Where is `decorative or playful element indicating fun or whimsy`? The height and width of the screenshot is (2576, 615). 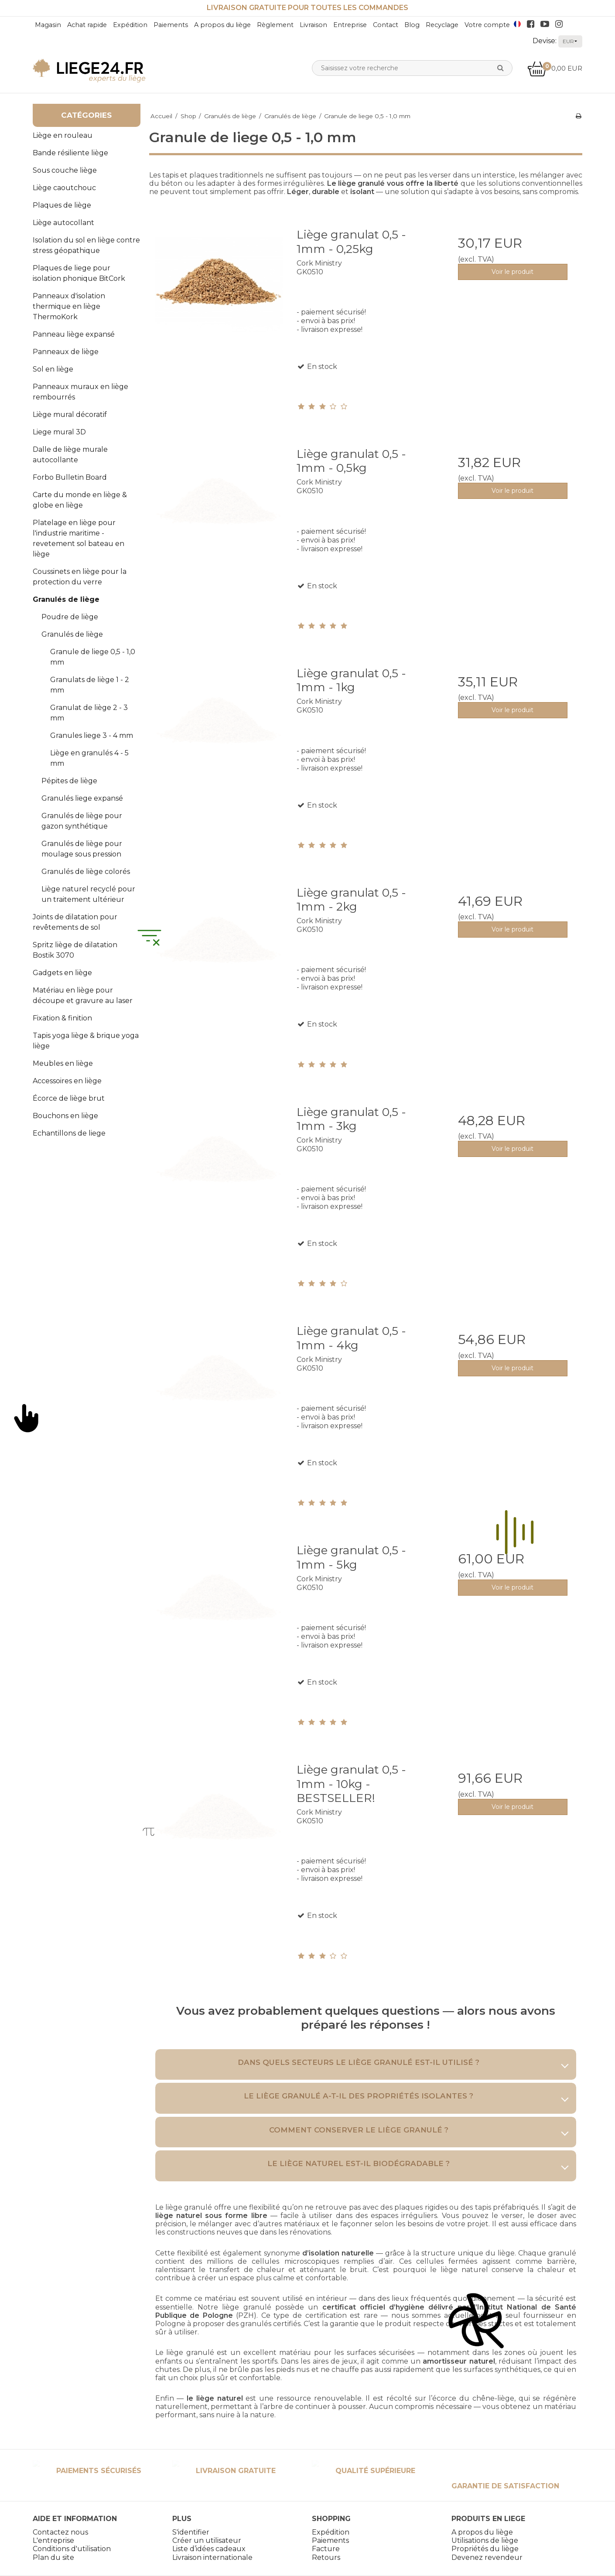
decorative or playful element indicating fun or whimsy is located at coordinates (477, 2322).